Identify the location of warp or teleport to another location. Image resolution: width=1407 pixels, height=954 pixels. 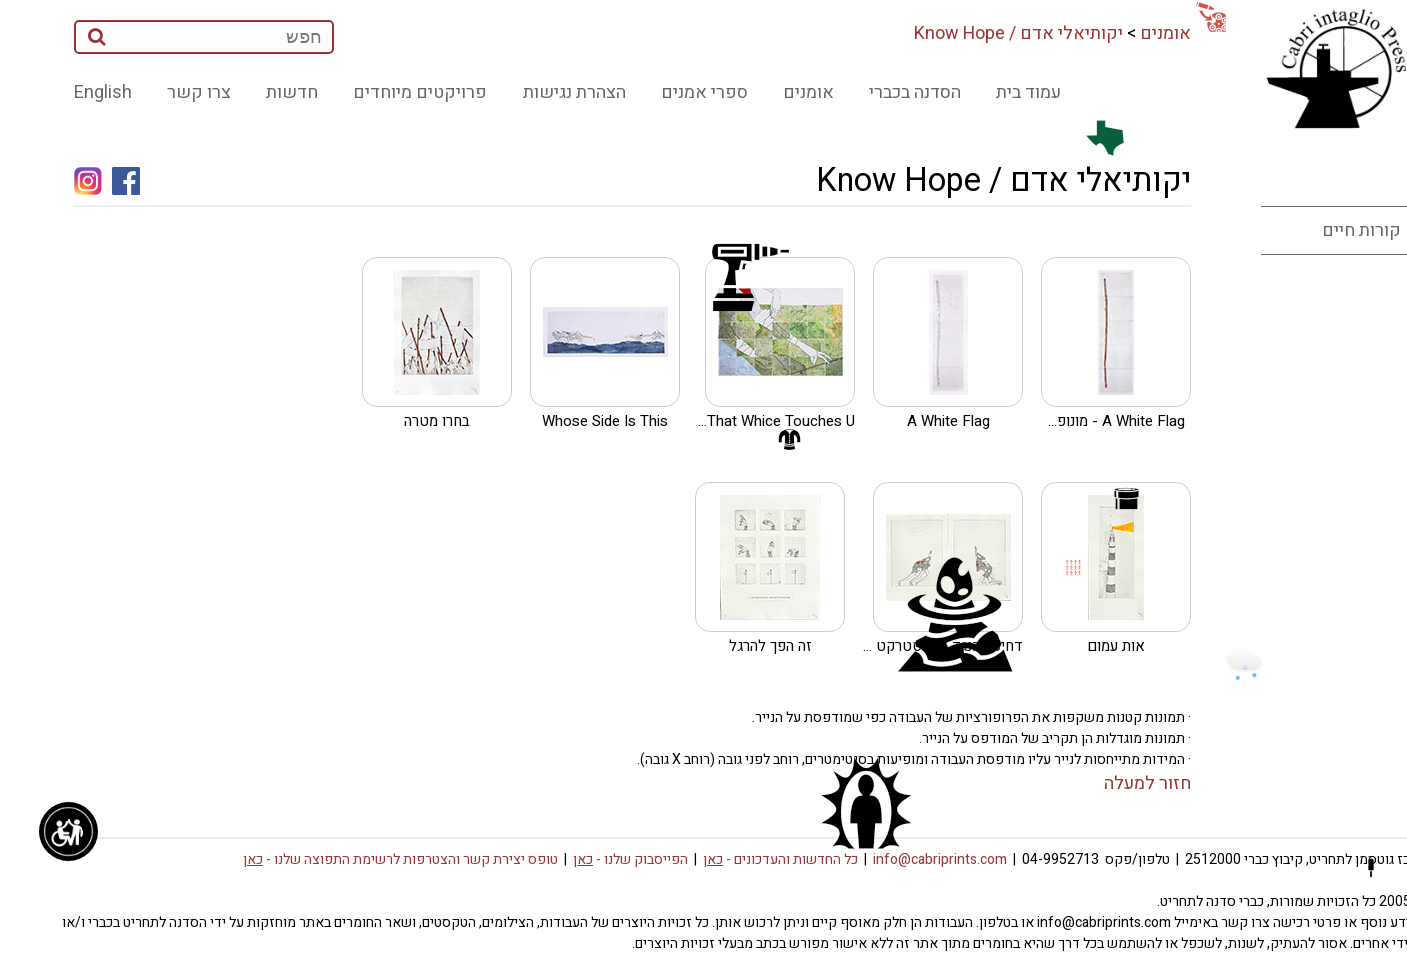
(1126, 496).